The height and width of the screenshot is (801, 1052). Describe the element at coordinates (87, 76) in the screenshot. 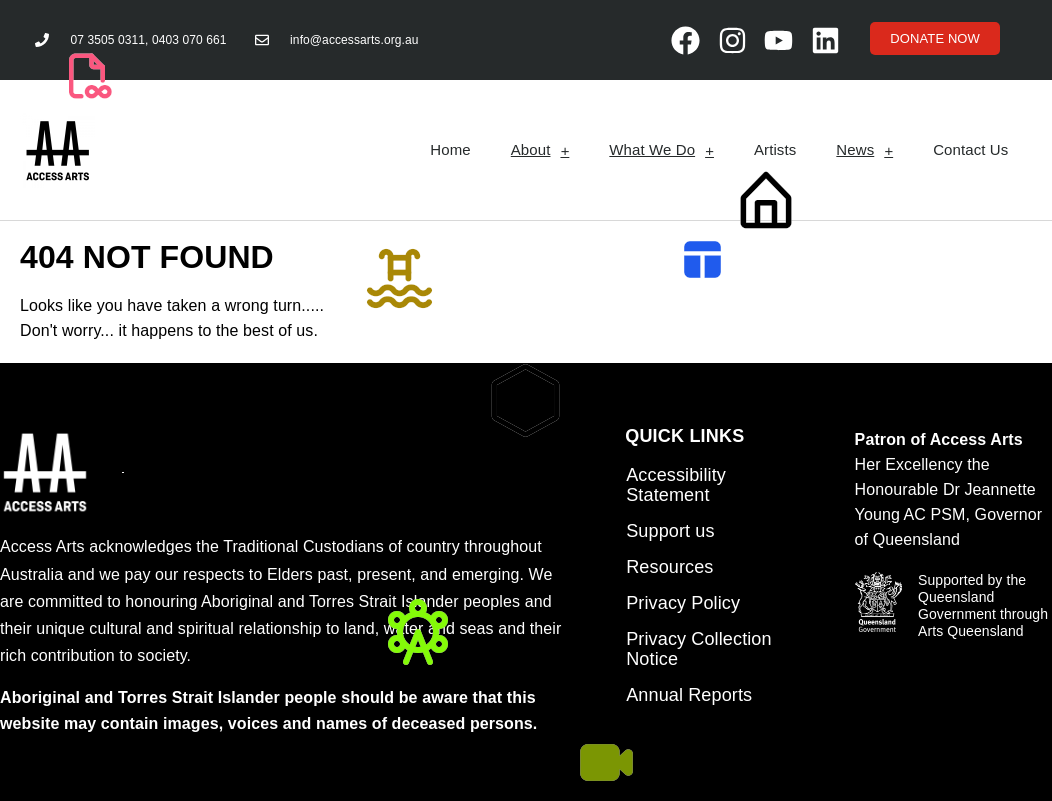

I see `a file with unlimited or infinite storage` at that location.